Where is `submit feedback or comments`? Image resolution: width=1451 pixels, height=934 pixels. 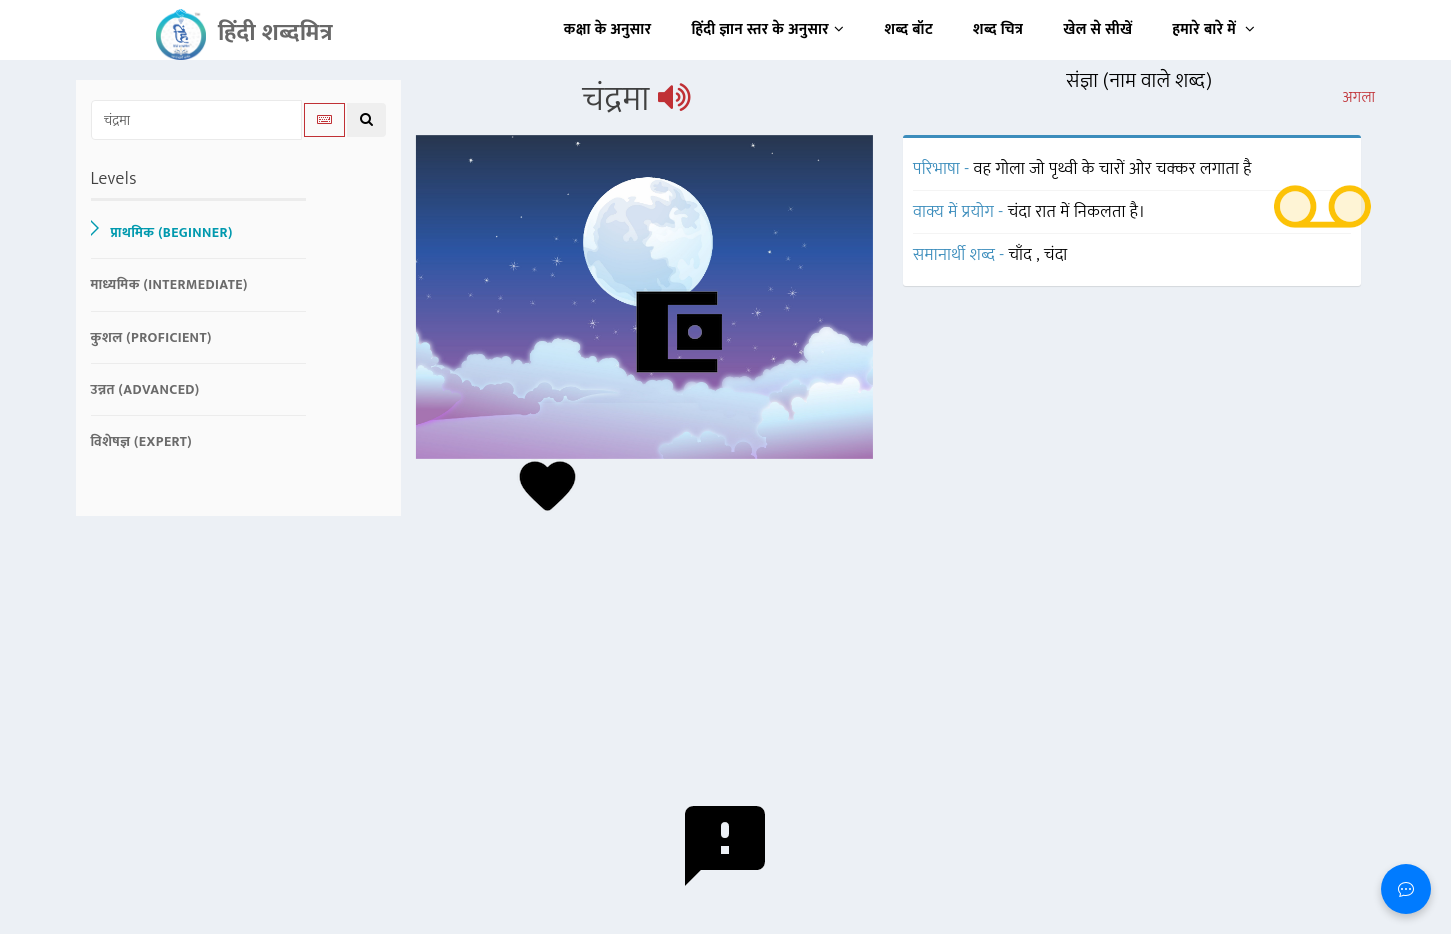
submit feedback or comments is located at coordinates (725, 846).